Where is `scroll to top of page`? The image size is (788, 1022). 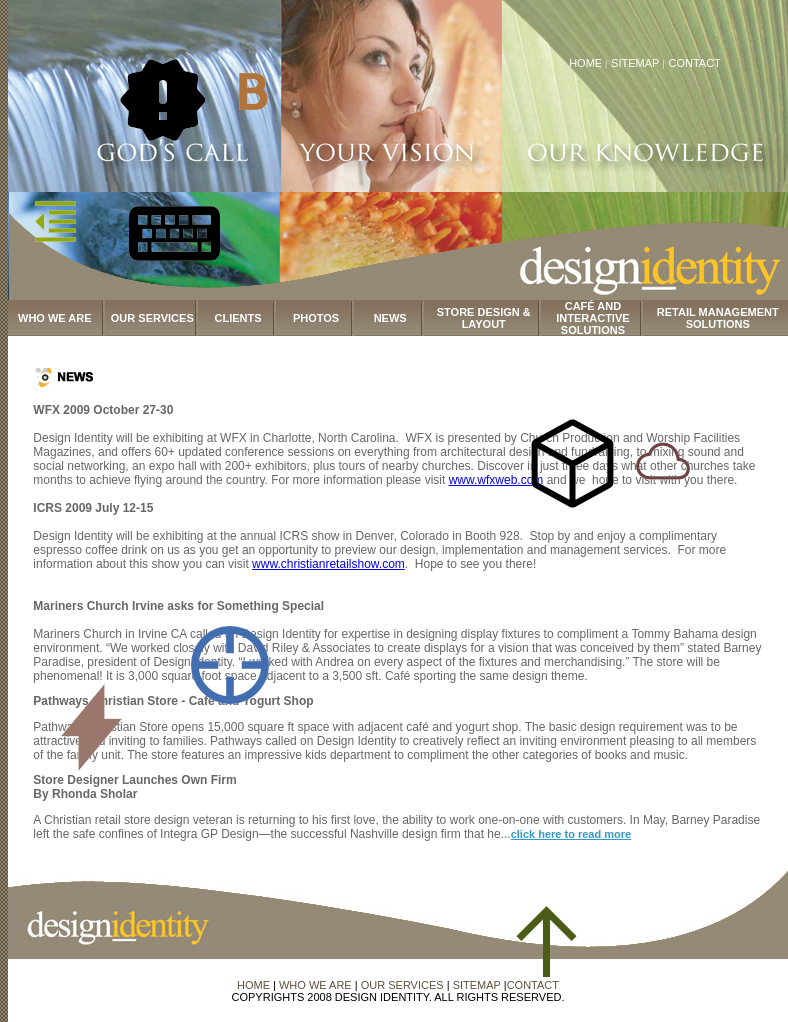
scroll to top of page is located at coordinates (546, 941).